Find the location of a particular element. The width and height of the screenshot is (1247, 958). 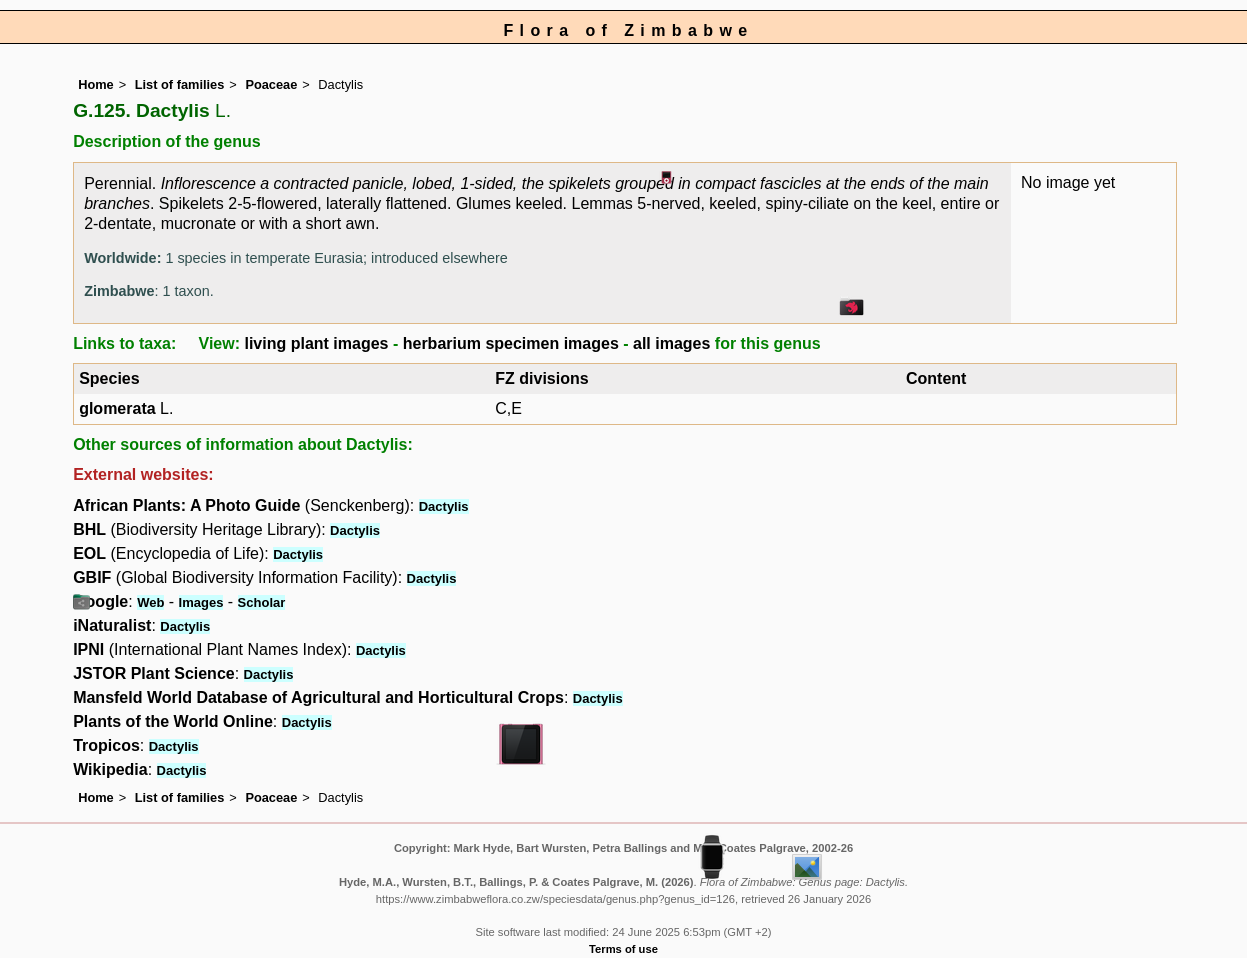

apple watch device in connected devices list is located at coordinates (712, 857).